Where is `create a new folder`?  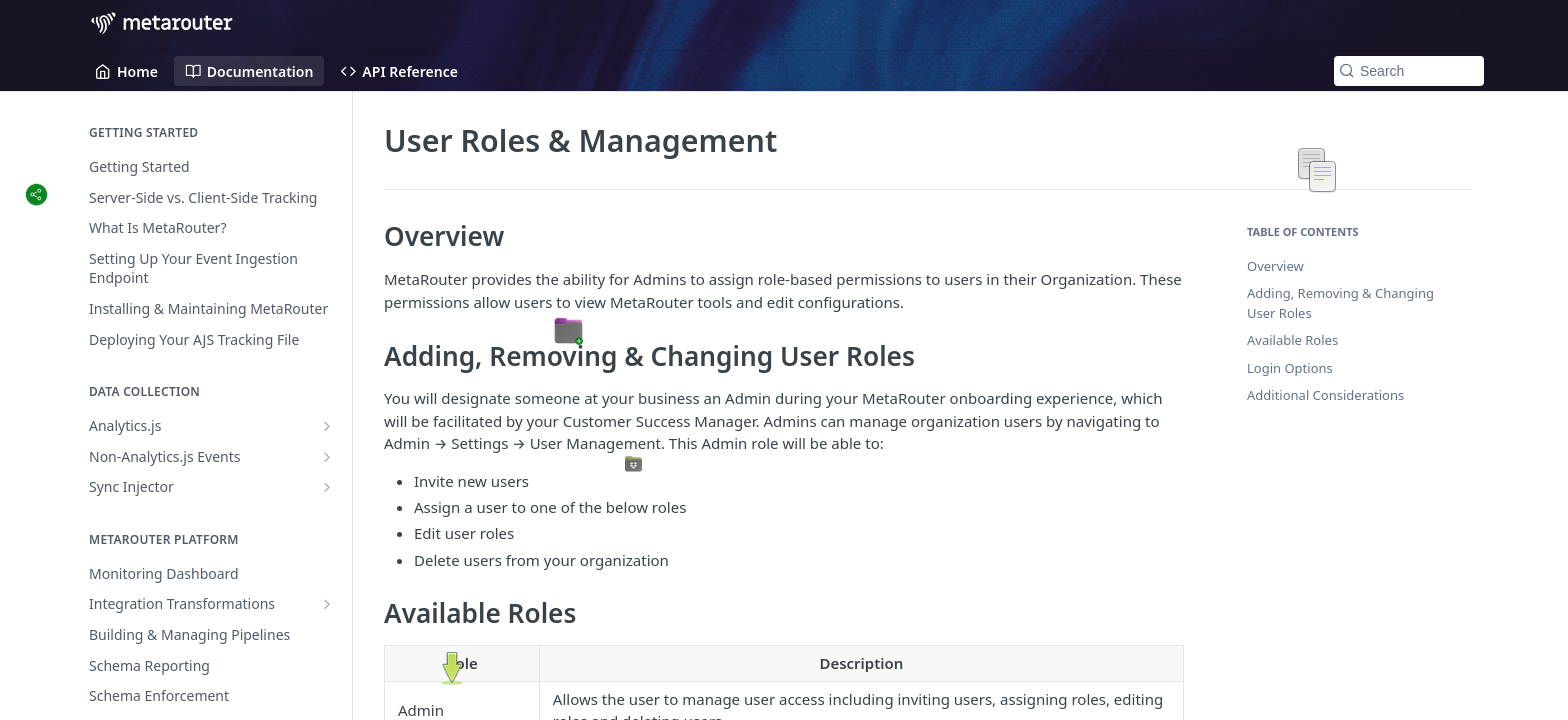 create a new folder is located at coordinates (568, 330).